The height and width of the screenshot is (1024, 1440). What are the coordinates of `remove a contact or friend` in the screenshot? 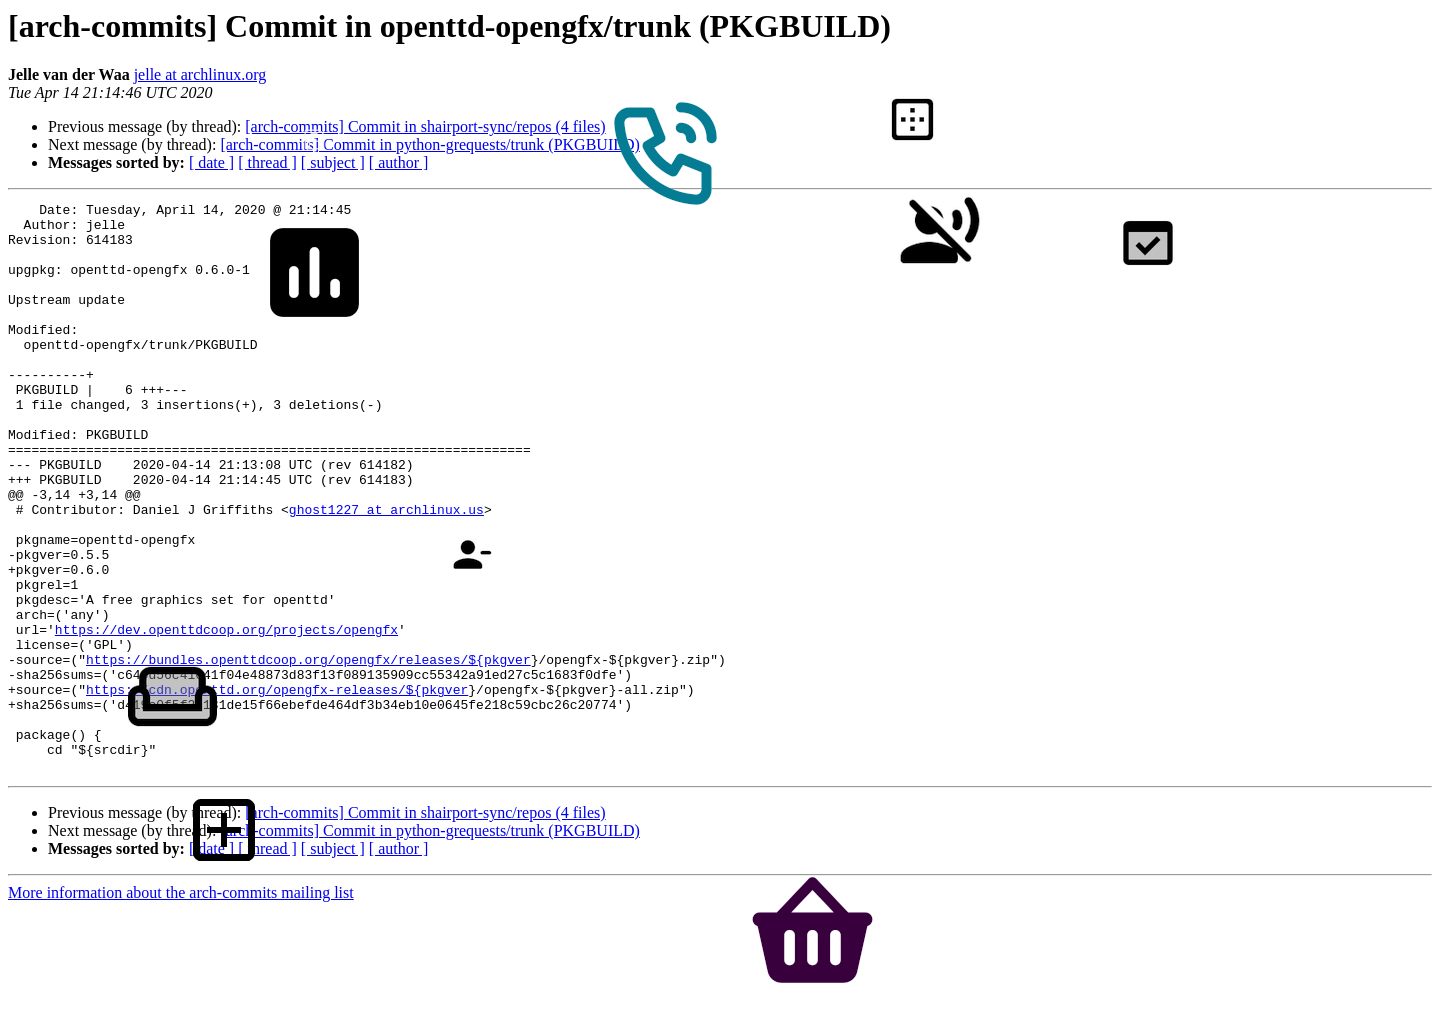 It's located at (471, 554).